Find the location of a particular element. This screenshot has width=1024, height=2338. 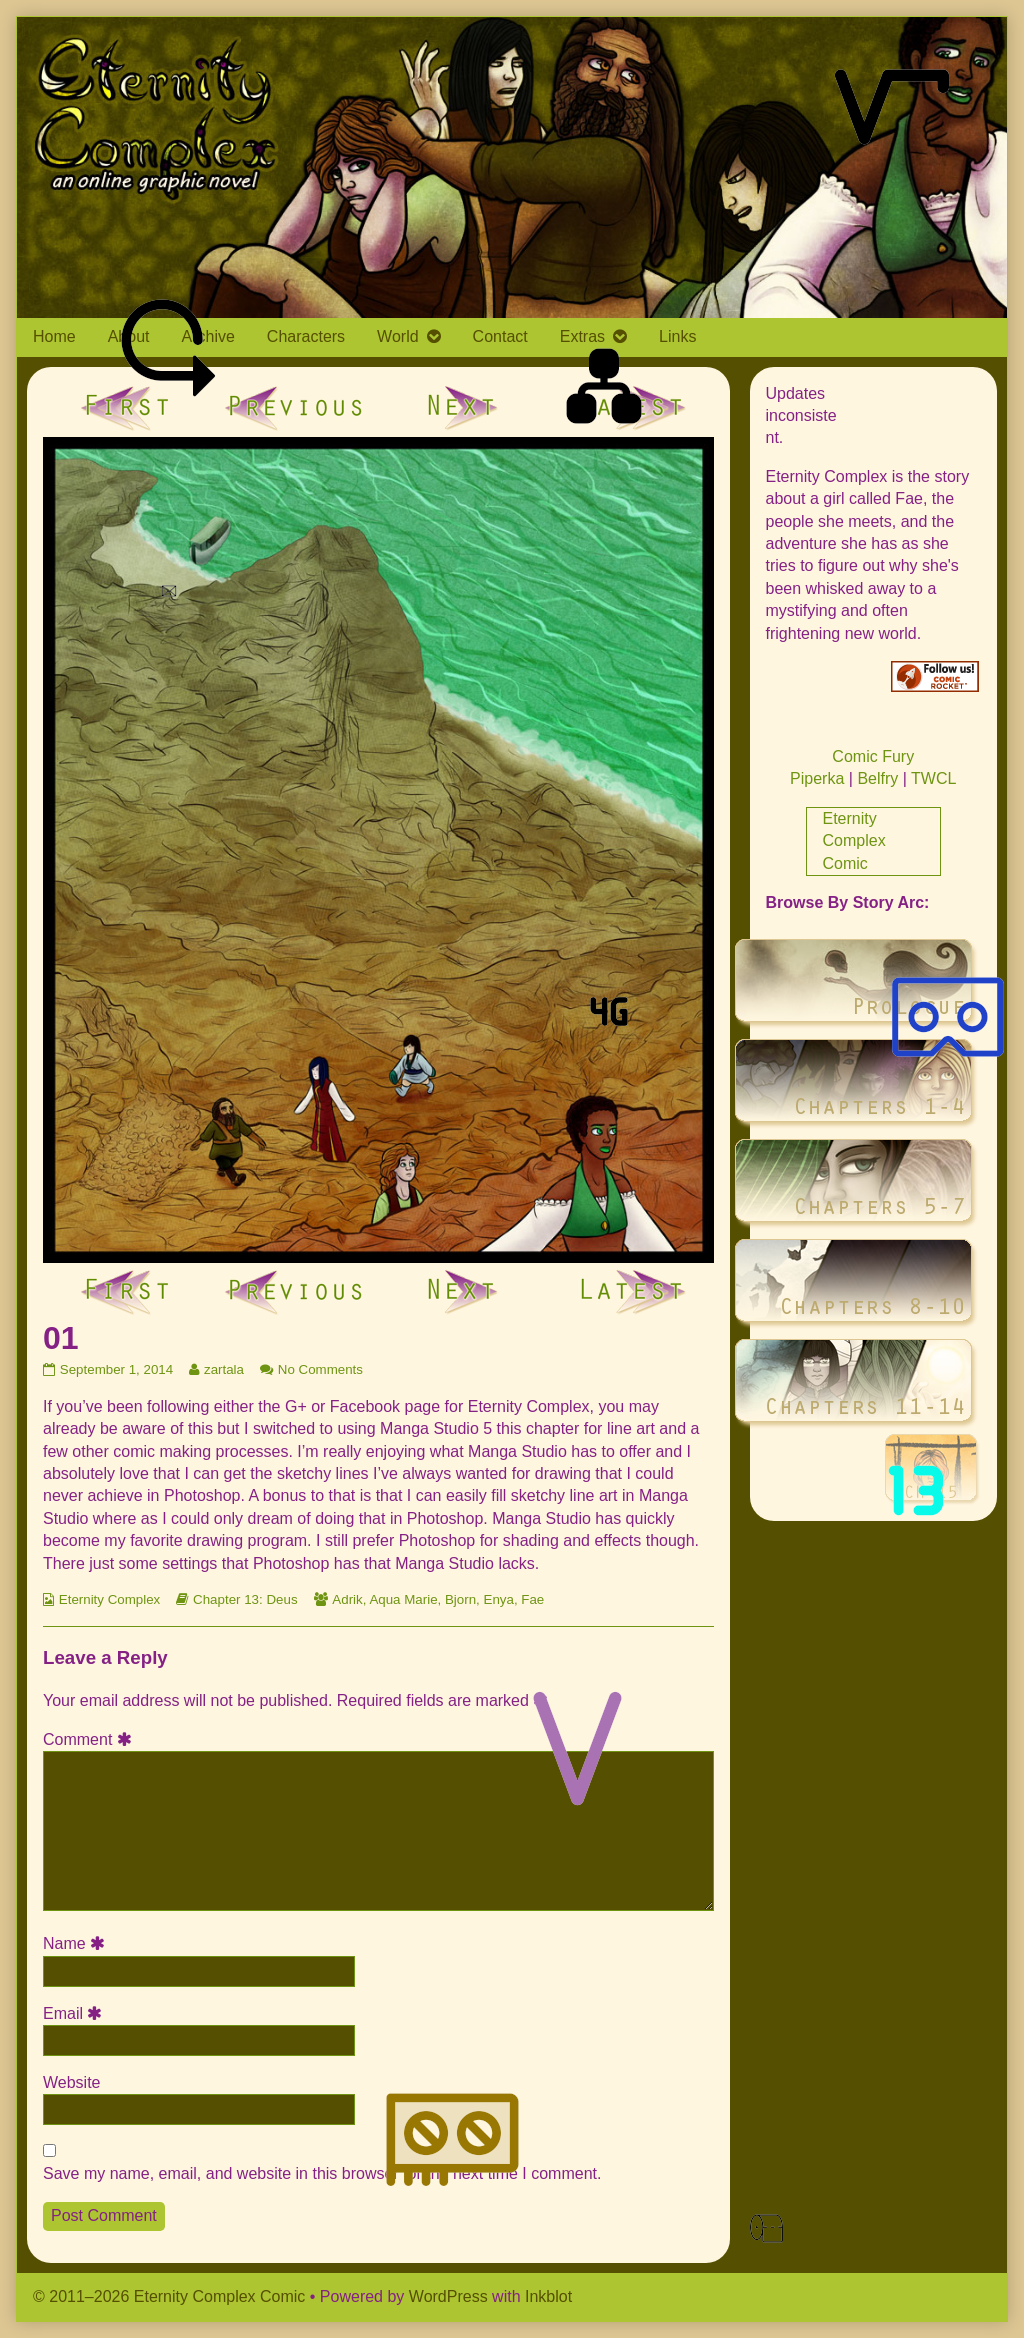

indicates 4G cellular network connectivity is located at coordinates (610, 1011).